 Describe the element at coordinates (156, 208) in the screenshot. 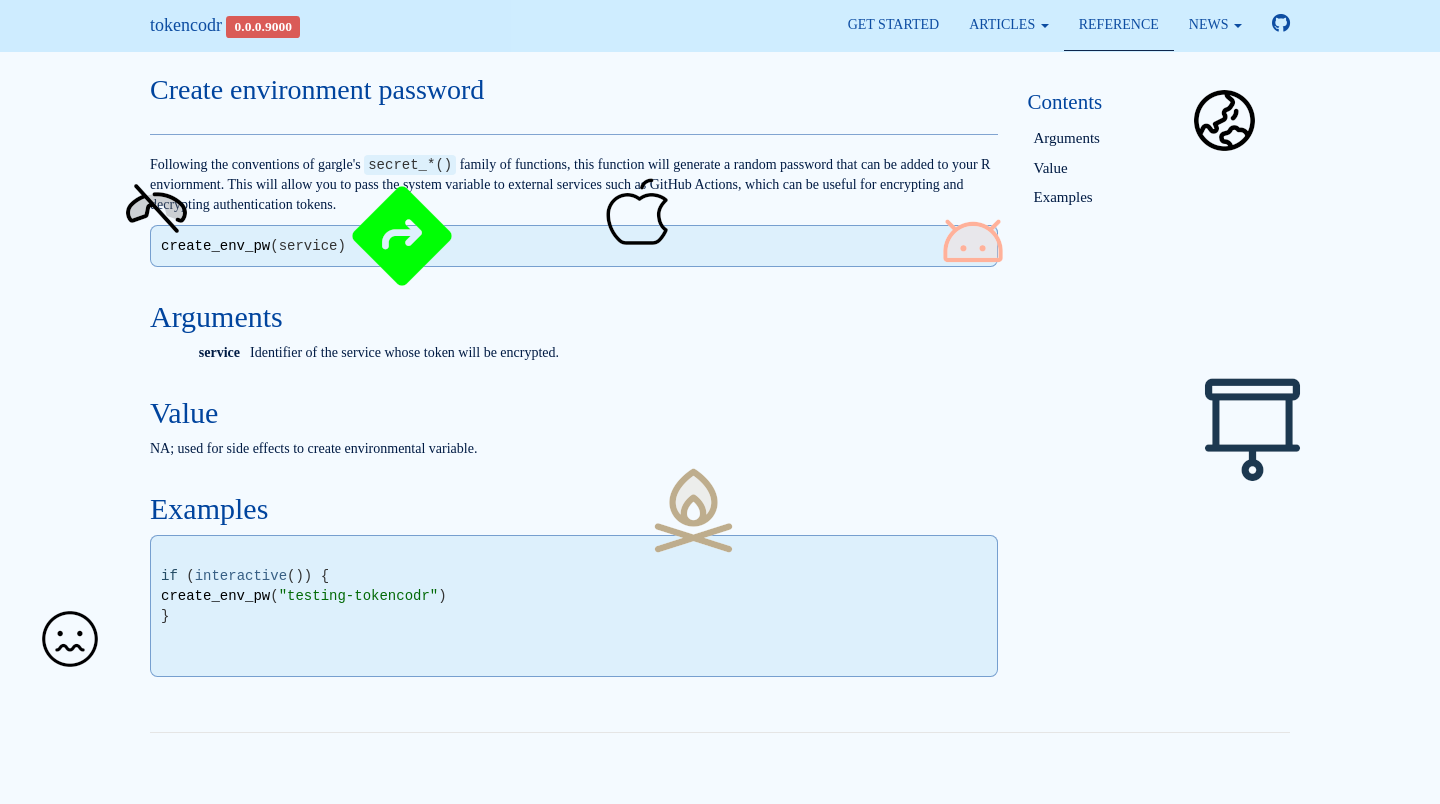

I see `end or decline a phone call` at that location.